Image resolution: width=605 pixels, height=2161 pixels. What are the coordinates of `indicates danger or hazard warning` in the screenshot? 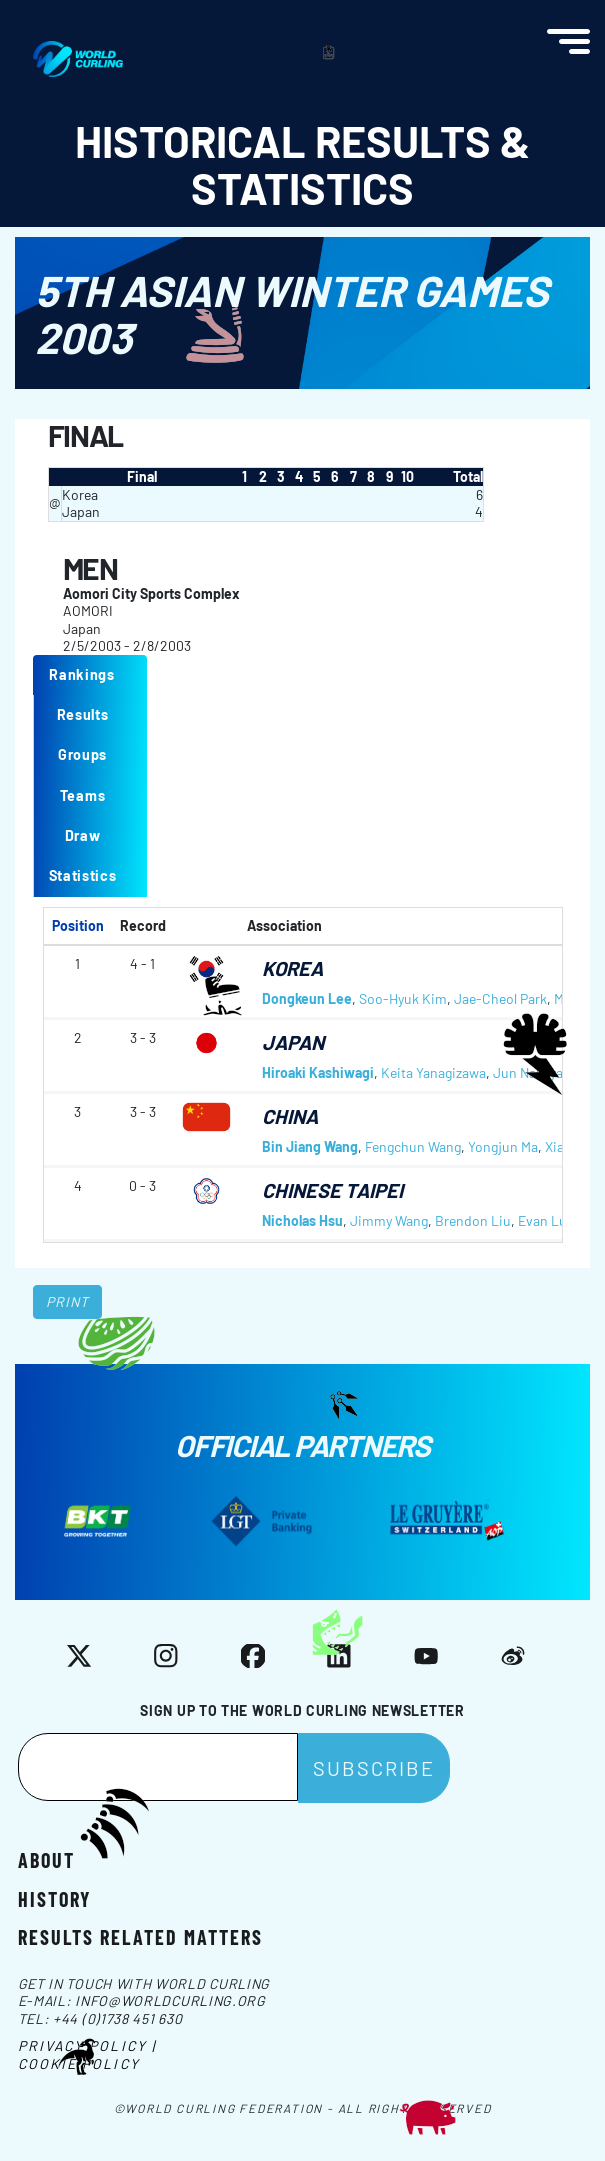 It's located at (215, 335).